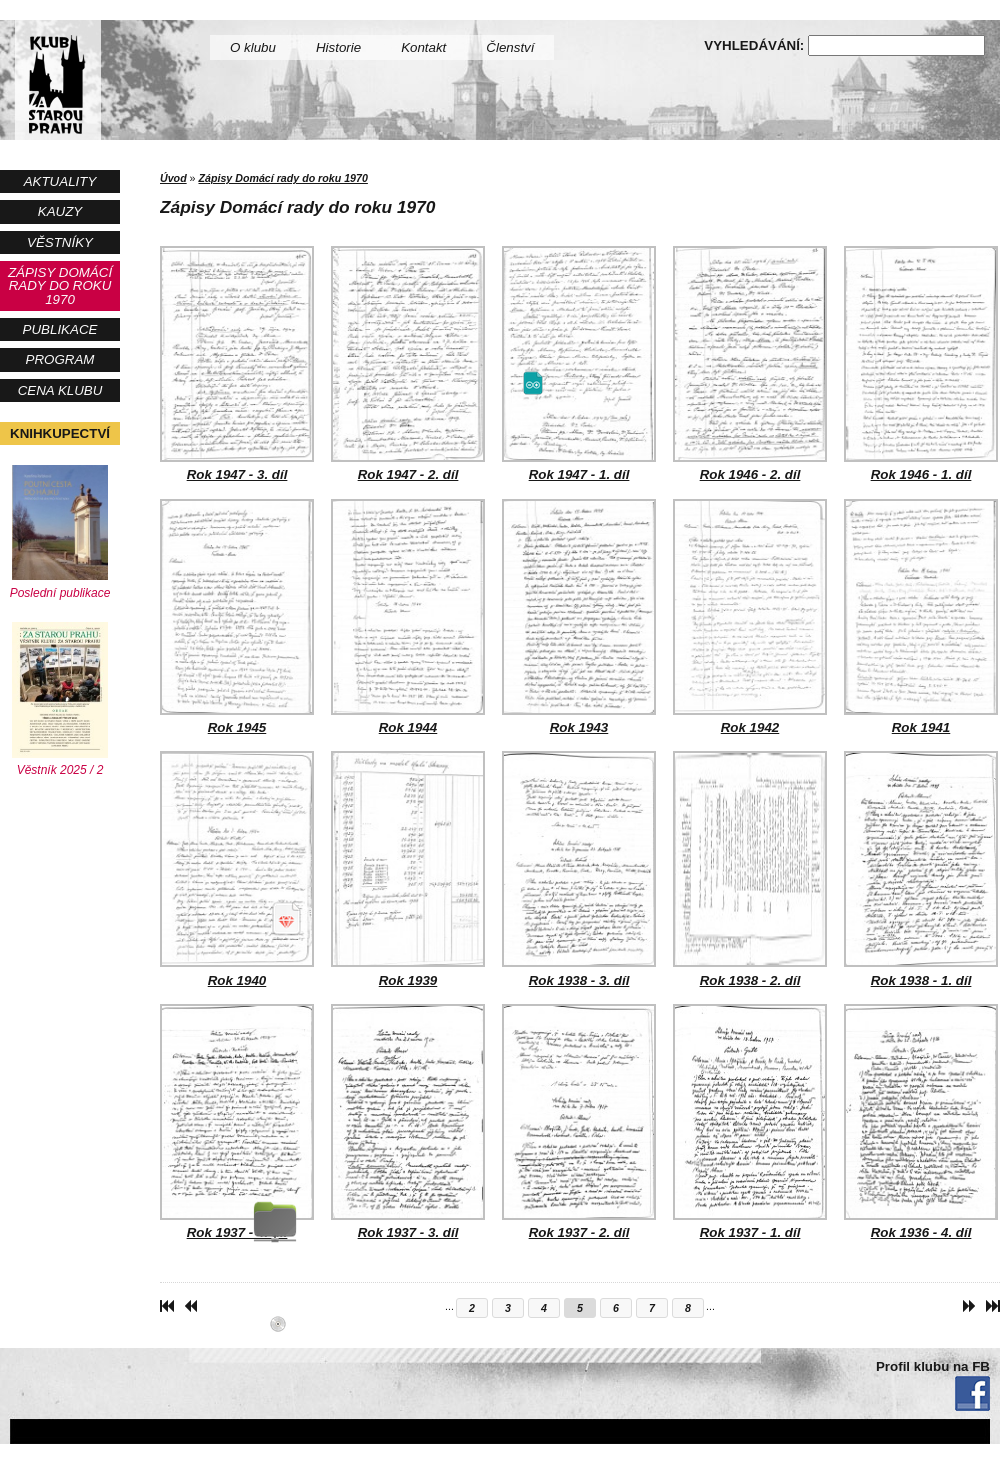  I want to click on access DVD-ROM drive, so click(278, 1324).